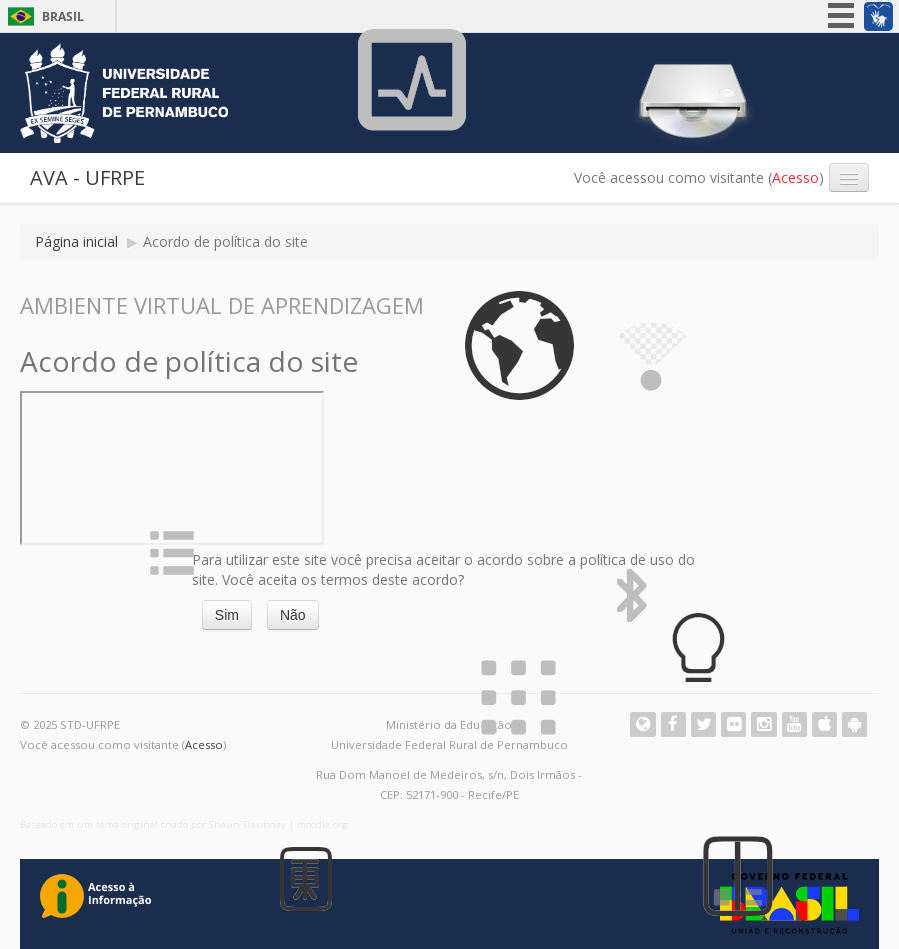 Image resolution: width=899 pixels, height=949 pixels. I want to click on access software sources and repository settings, so click(519, 345).